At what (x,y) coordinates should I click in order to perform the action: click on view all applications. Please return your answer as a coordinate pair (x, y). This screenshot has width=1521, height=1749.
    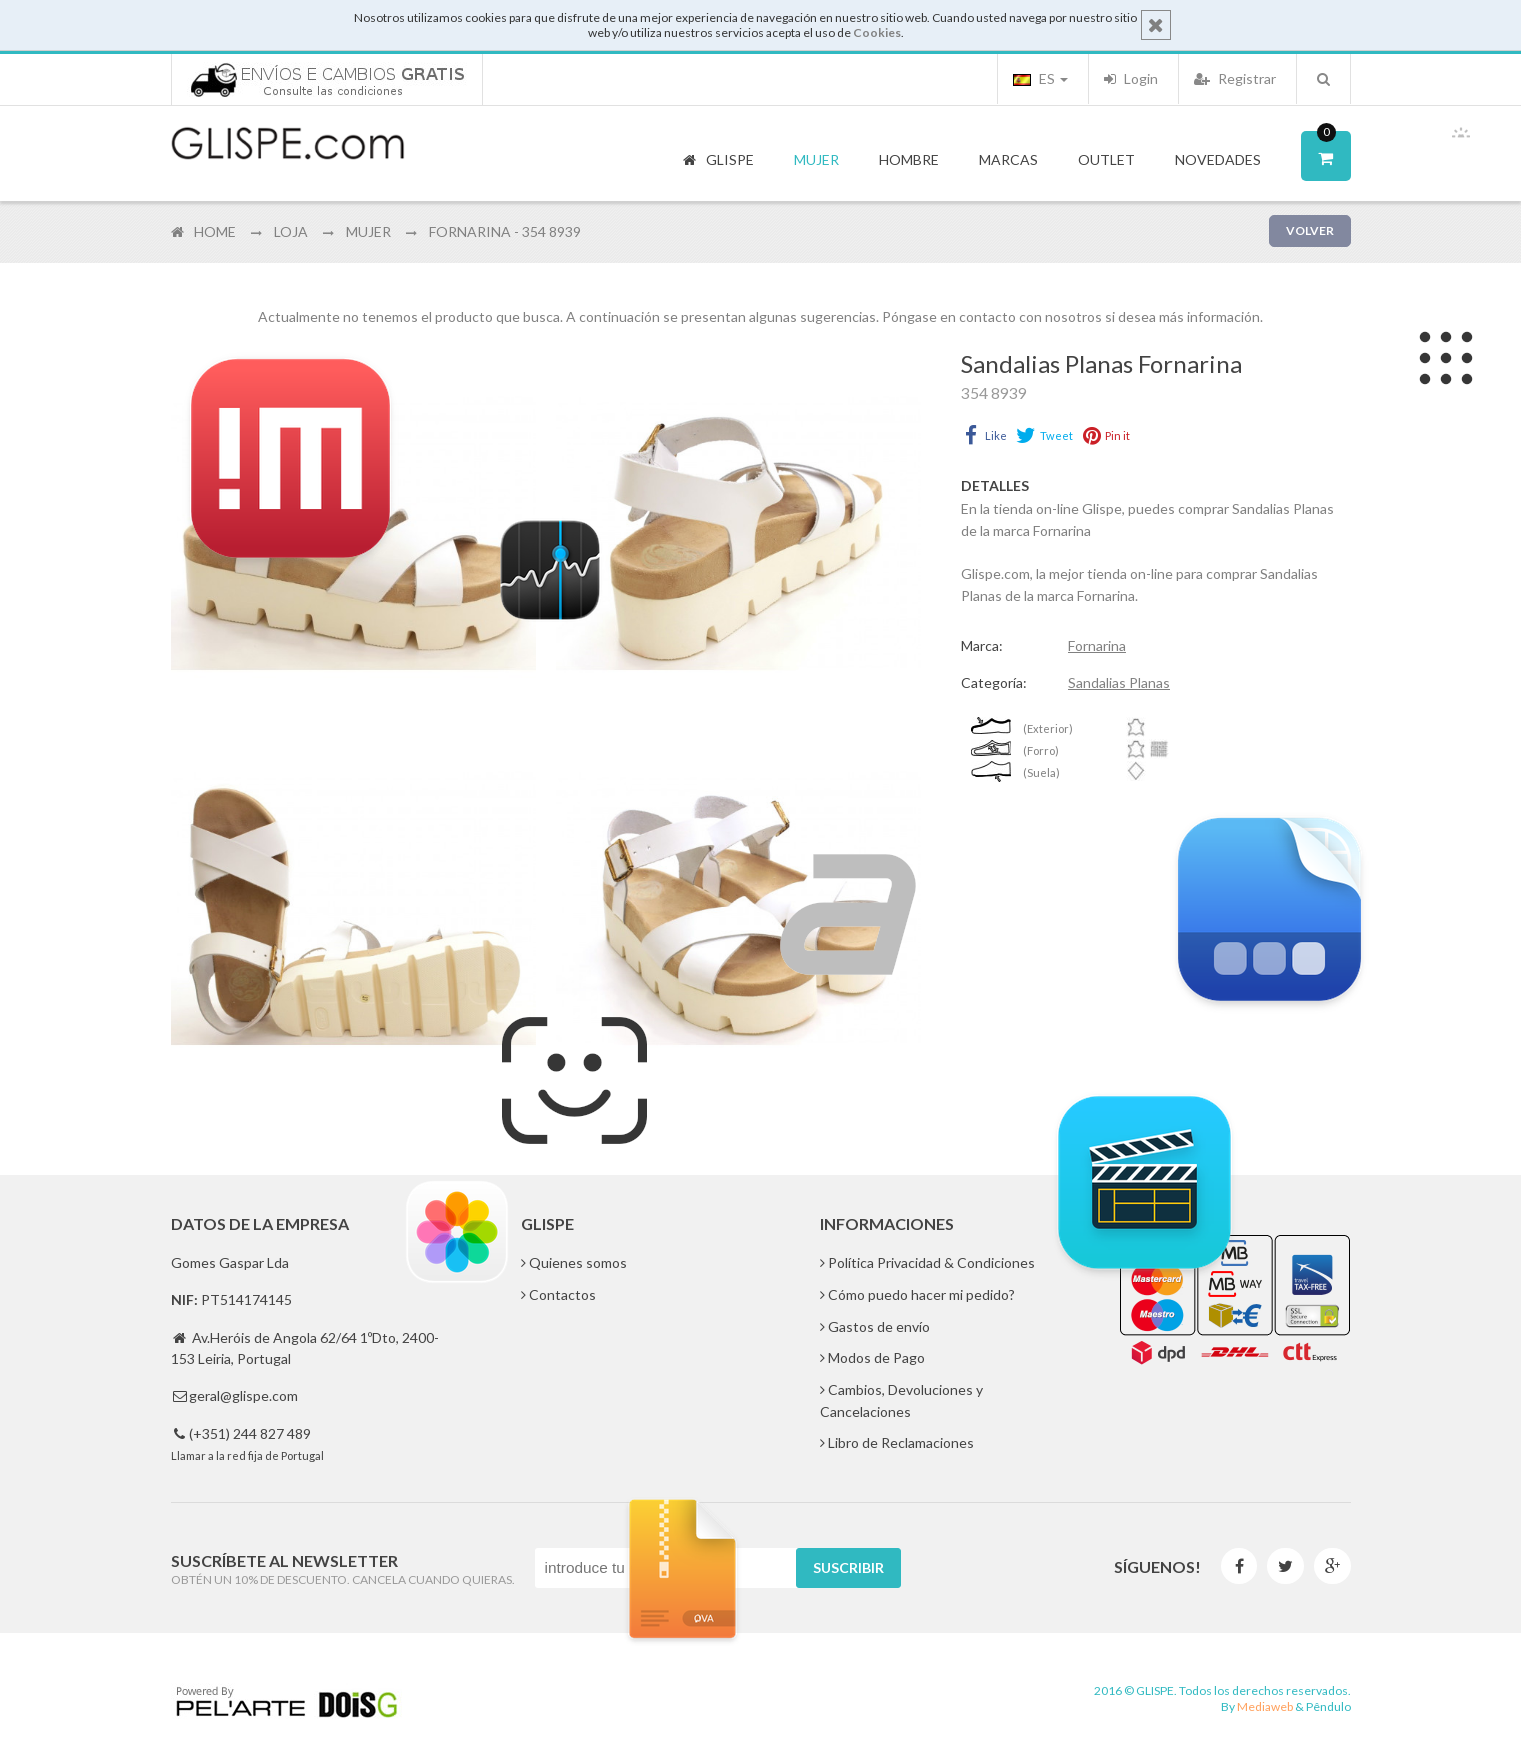
    Looking at the image, I should click on (1446, 358).